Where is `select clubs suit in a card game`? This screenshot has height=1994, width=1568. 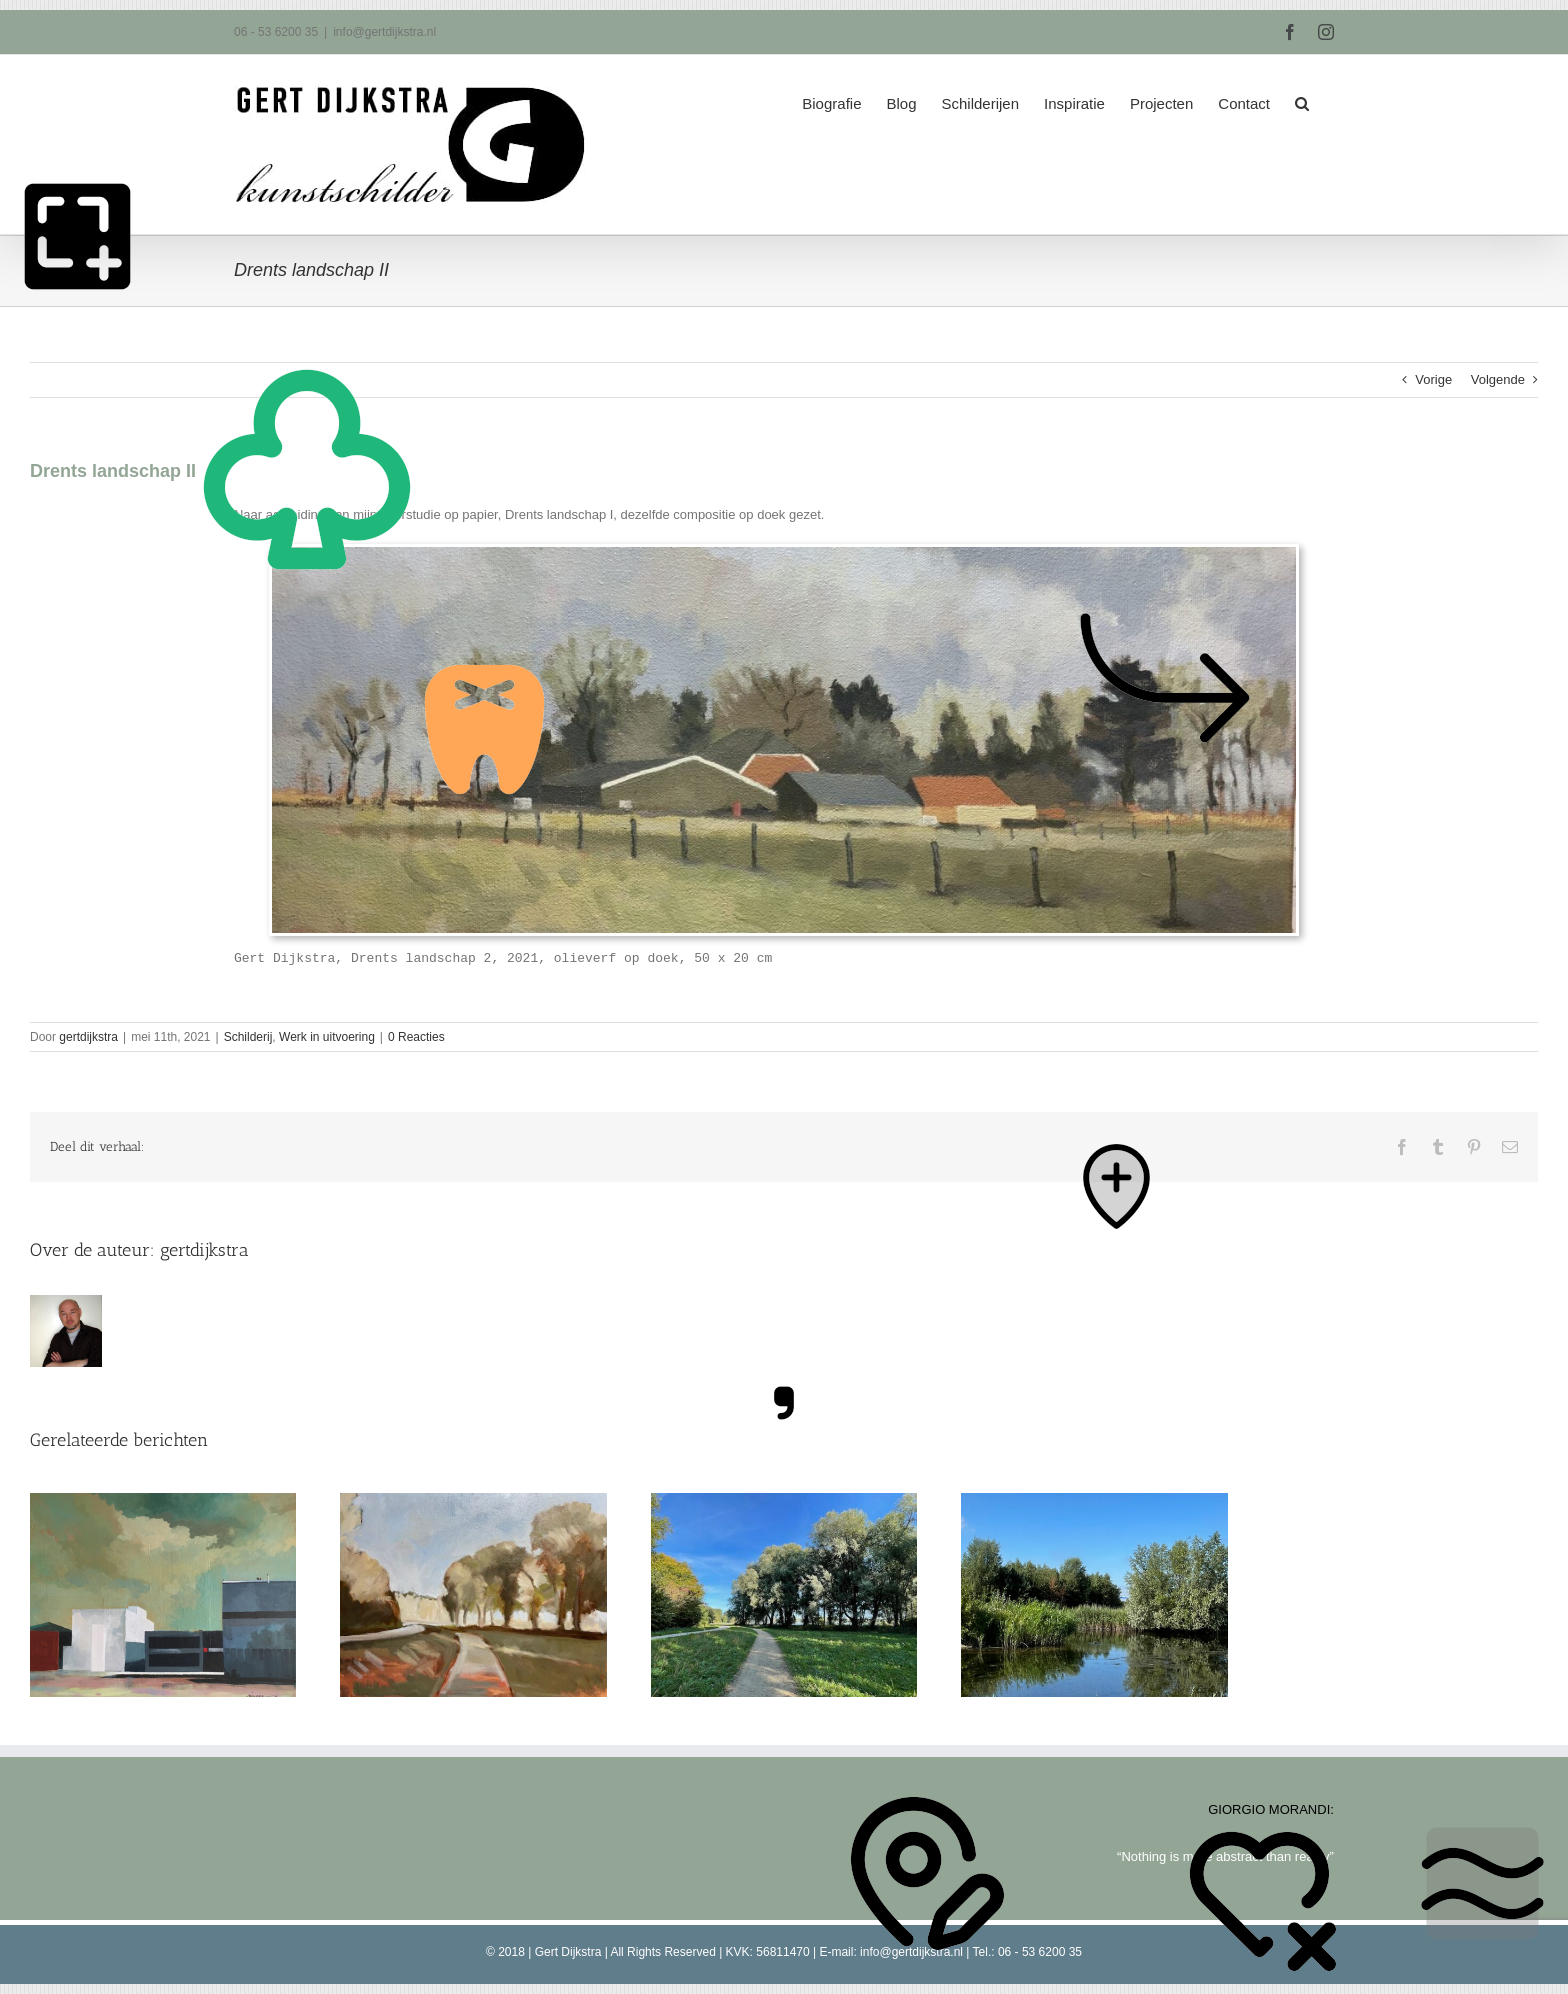 select clubs suit in a card game is located at coordinates (307, 473).